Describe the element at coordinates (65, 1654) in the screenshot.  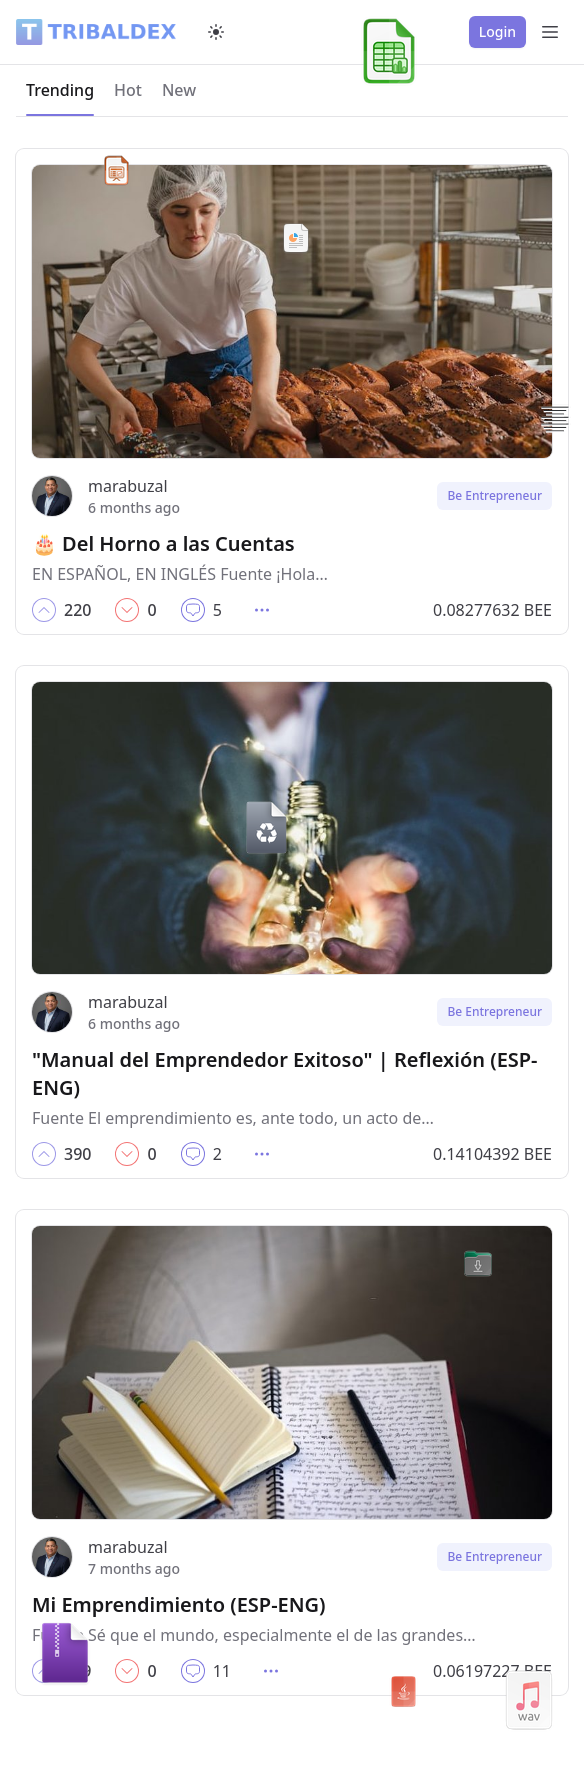
I see `a compressed bzip archive file` at that location.